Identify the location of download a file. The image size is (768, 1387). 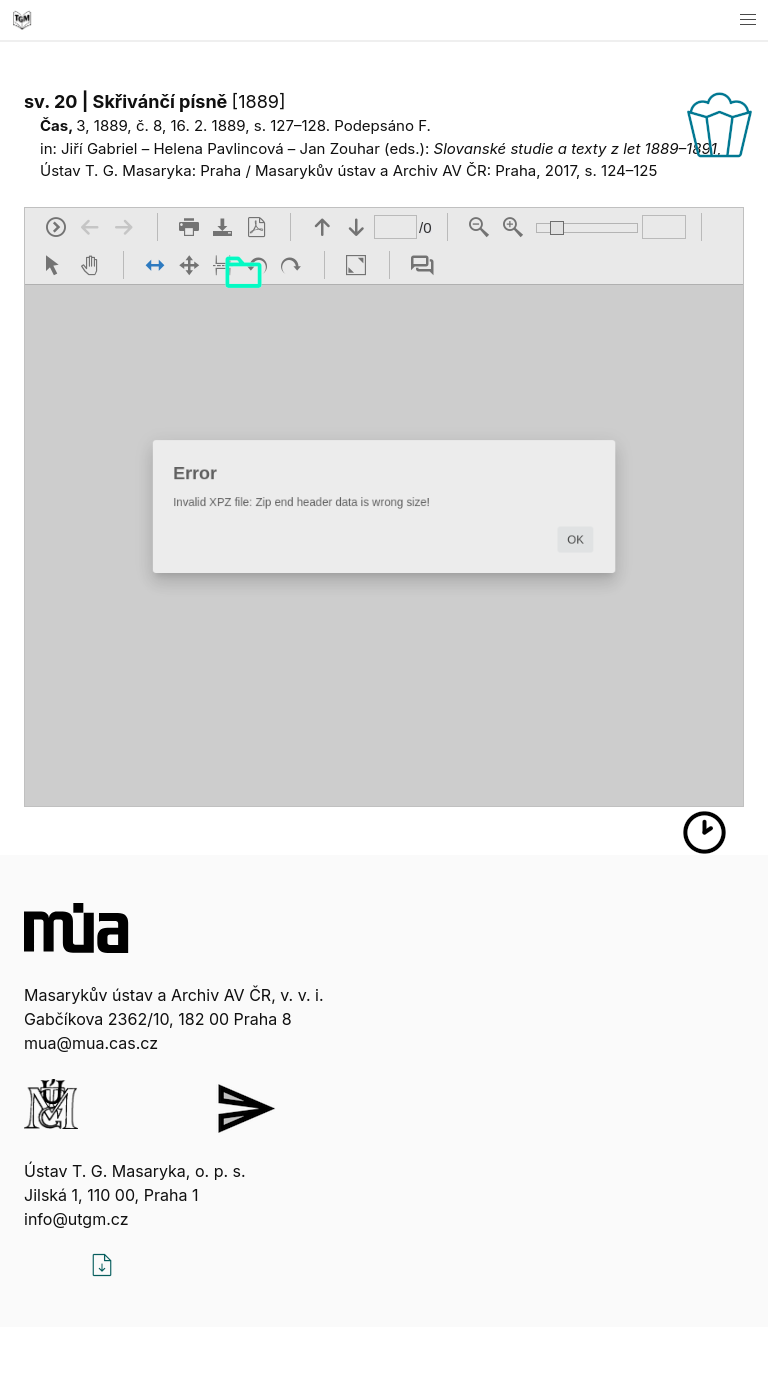
(102, 1265).